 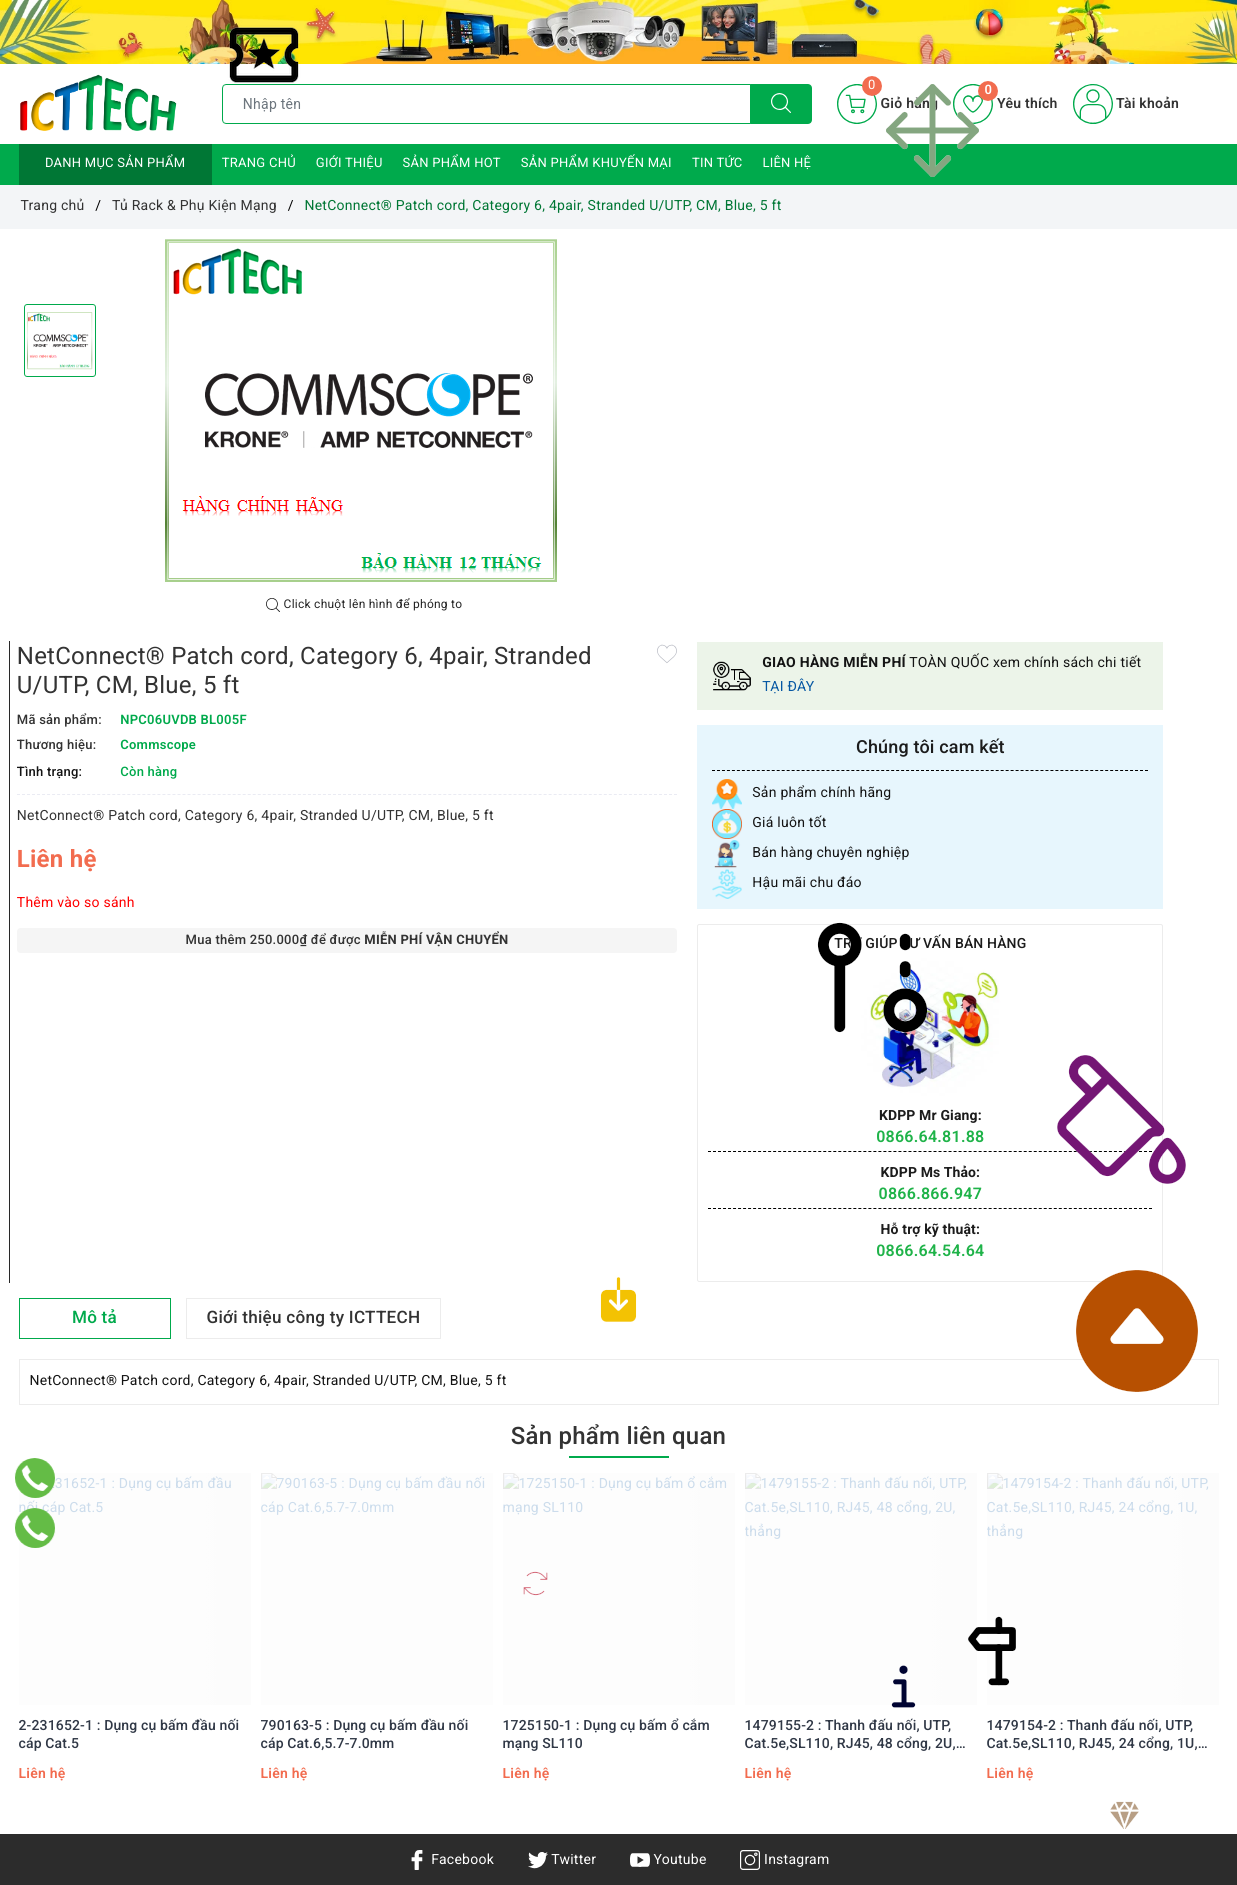 What do you see at coordinates (264, 55) in the screenshot?
I see `view local events or entertainment` at bounding box center [264, 55].